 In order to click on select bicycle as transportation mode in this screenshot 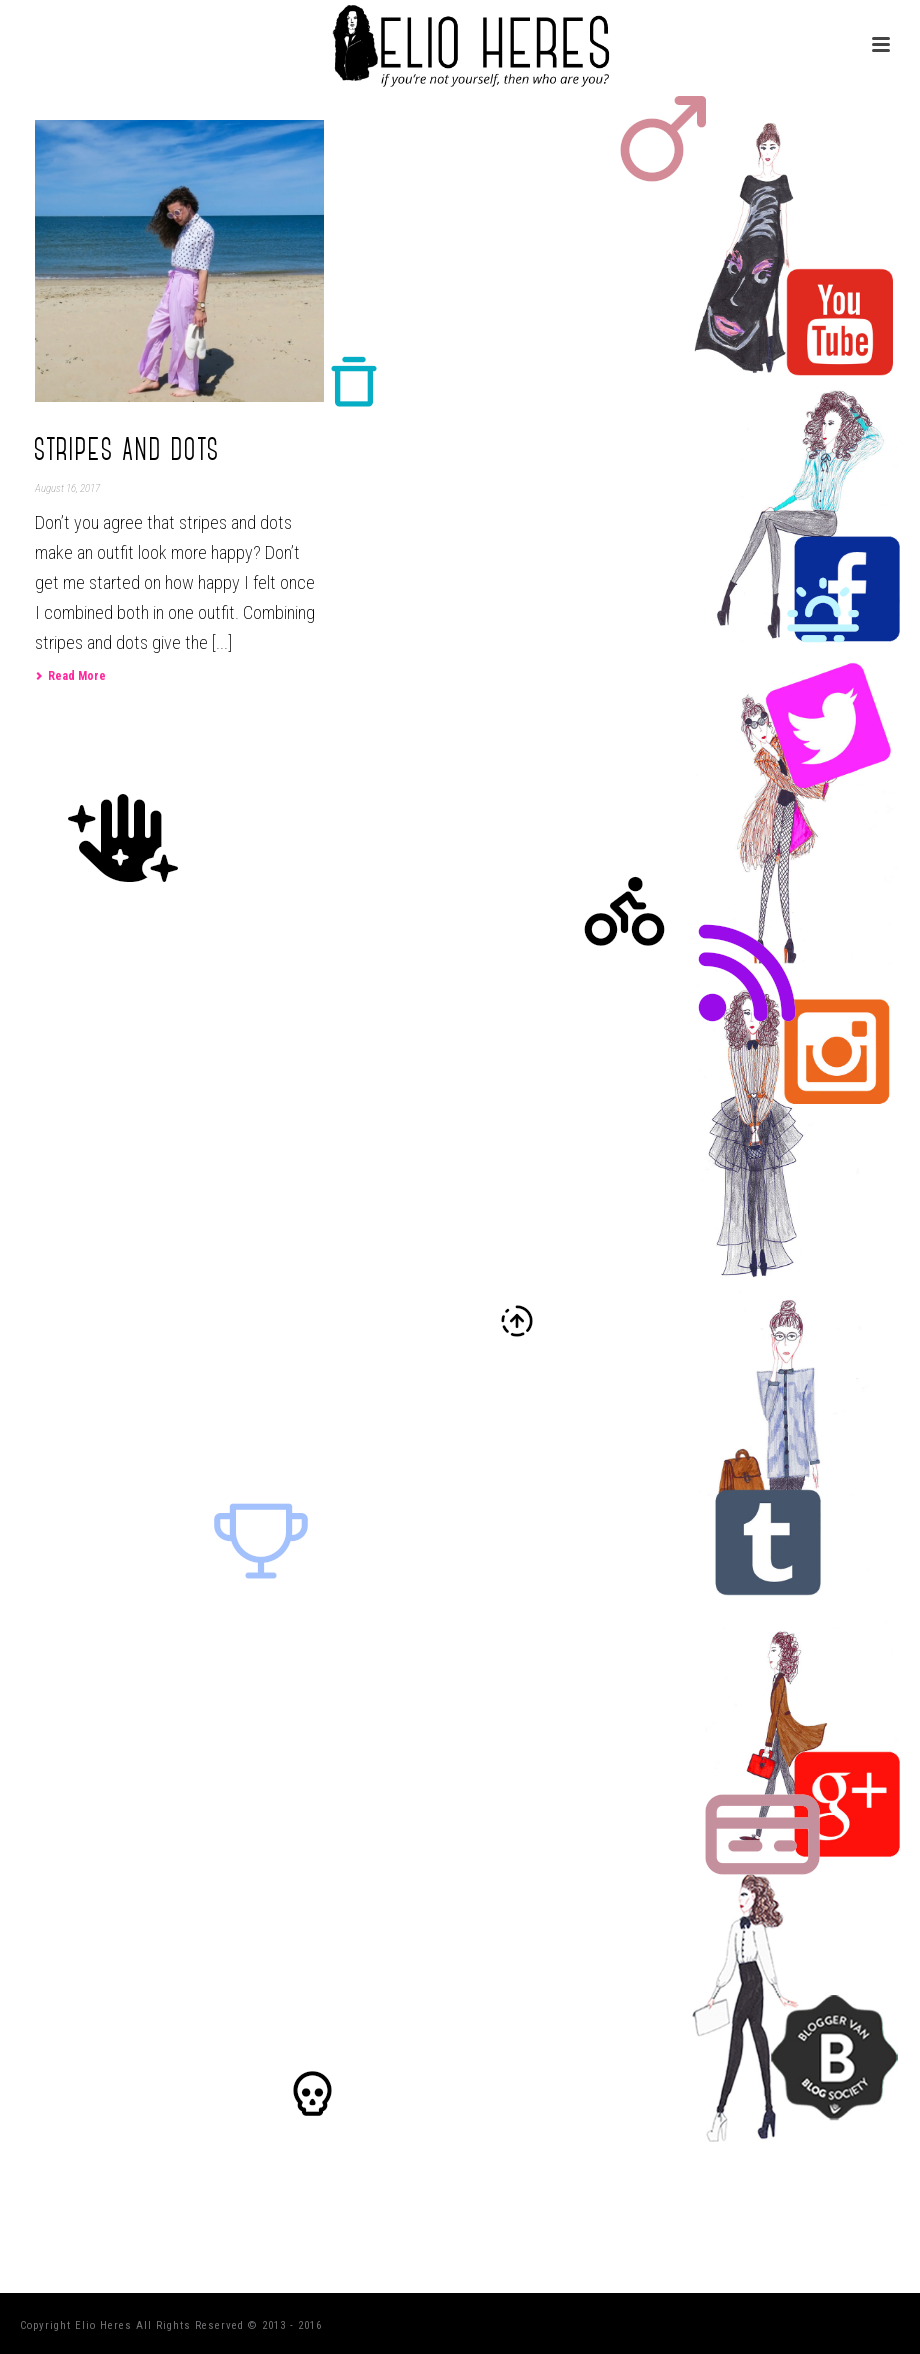, I will do `click(624, 909)`.